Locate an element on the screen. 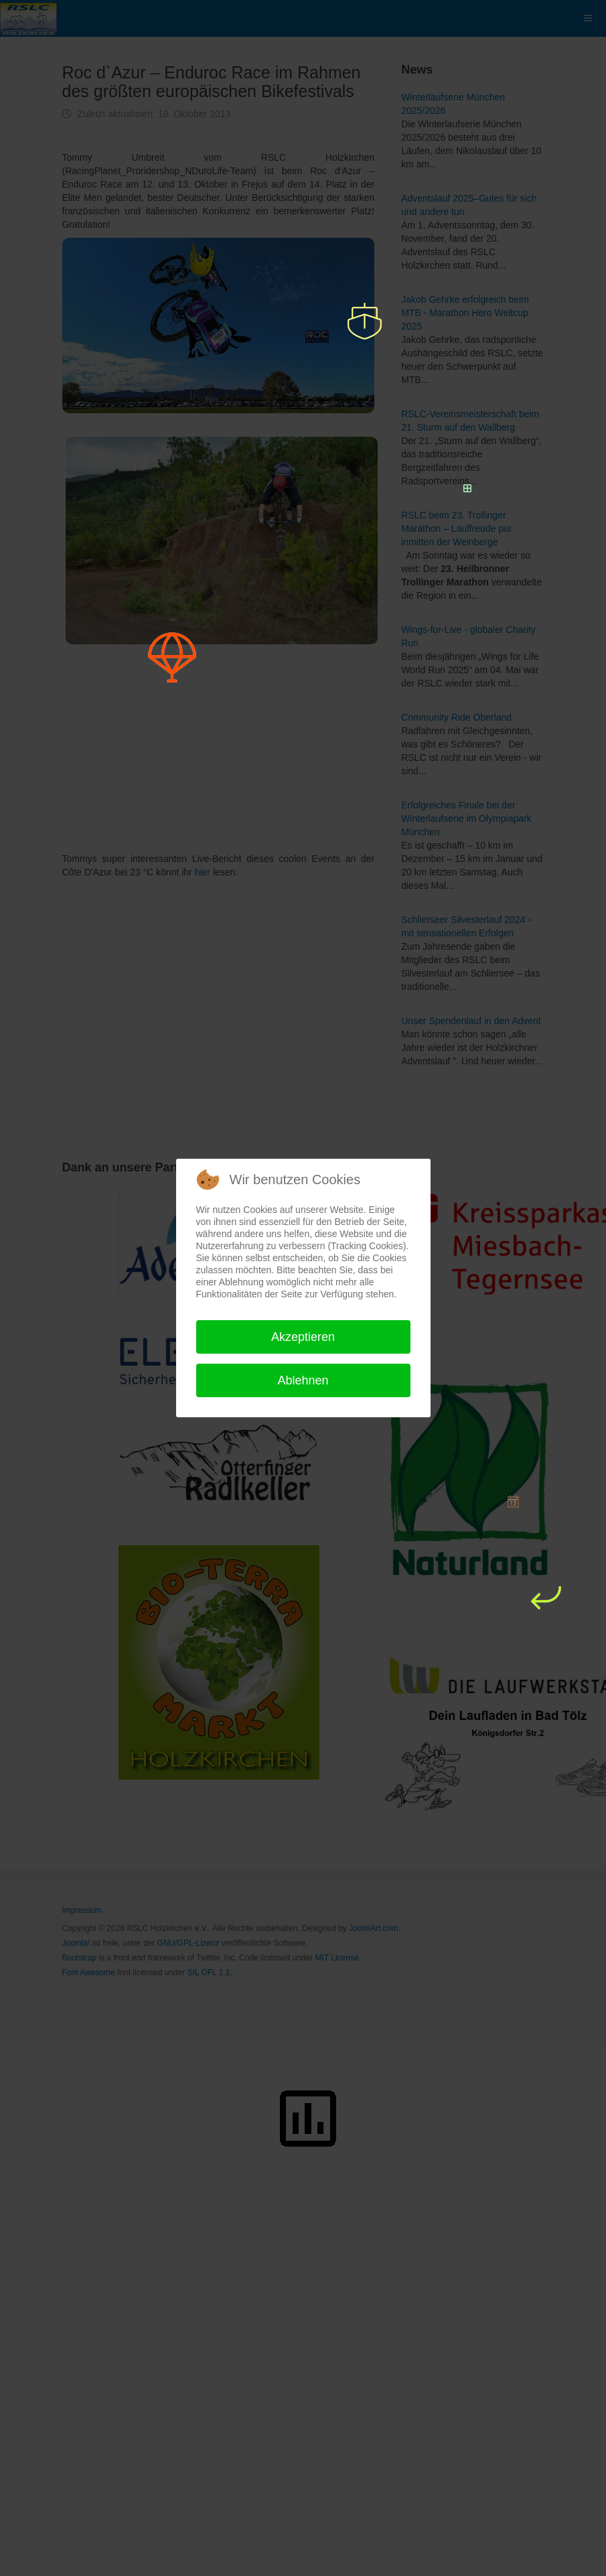  view calendar or scheduled events is located at coordinates (513, 1502).